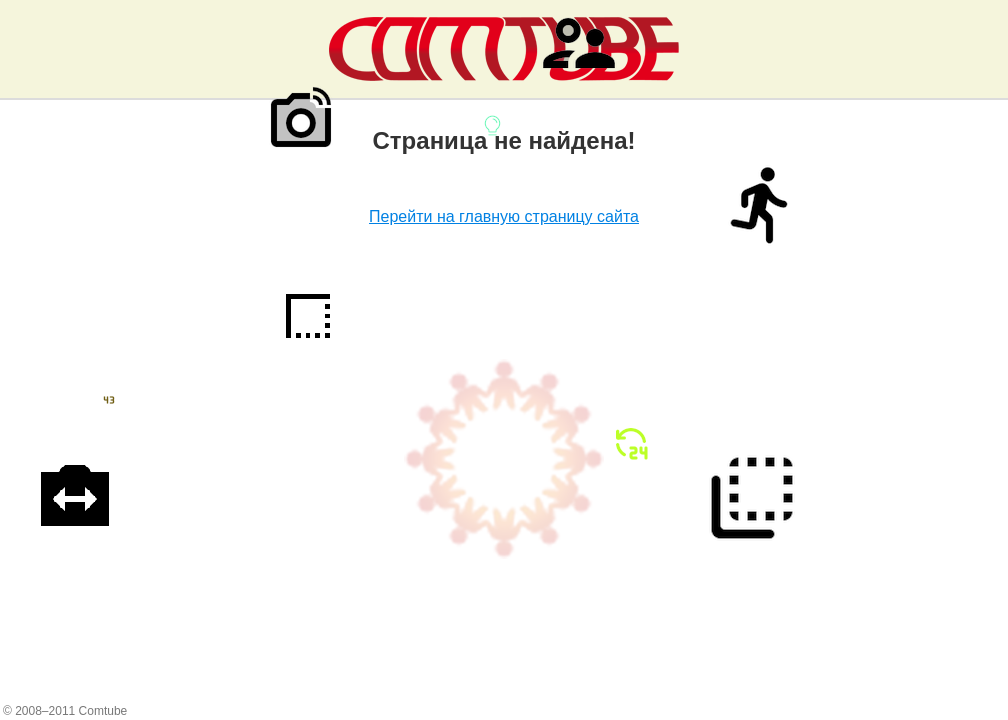 The width and height of the screenshot is (1008, 720). I want to click on switch between front and rear camera, so click(75, 499).